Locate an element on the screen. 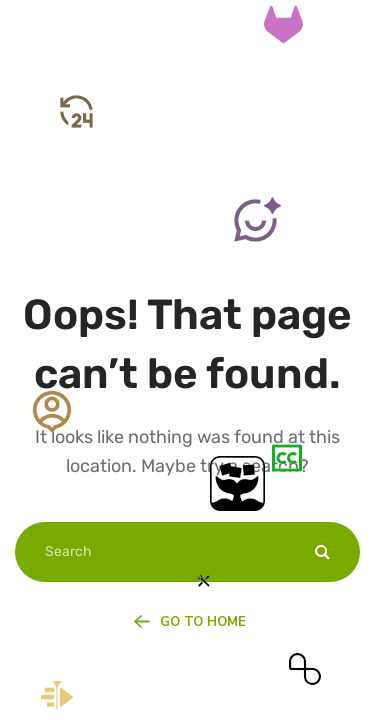 The height and width of the screenshot is (720, 375). enable closed captions for video content is located at coordinates (287, 458).